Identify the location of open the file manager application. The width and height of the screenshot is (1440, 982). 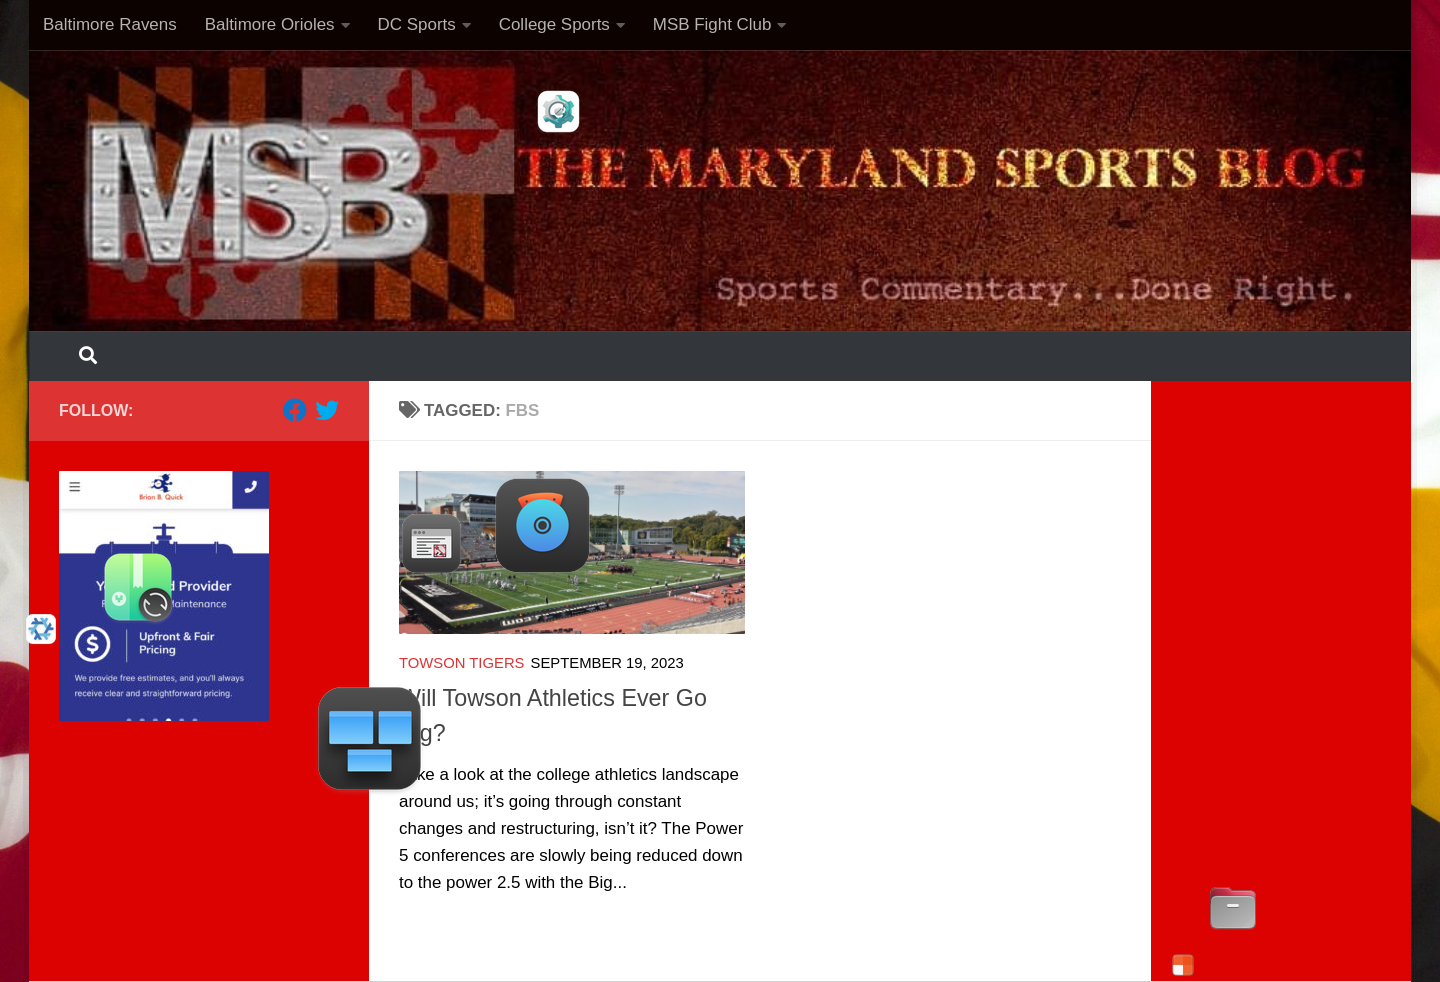
(1233, 908).